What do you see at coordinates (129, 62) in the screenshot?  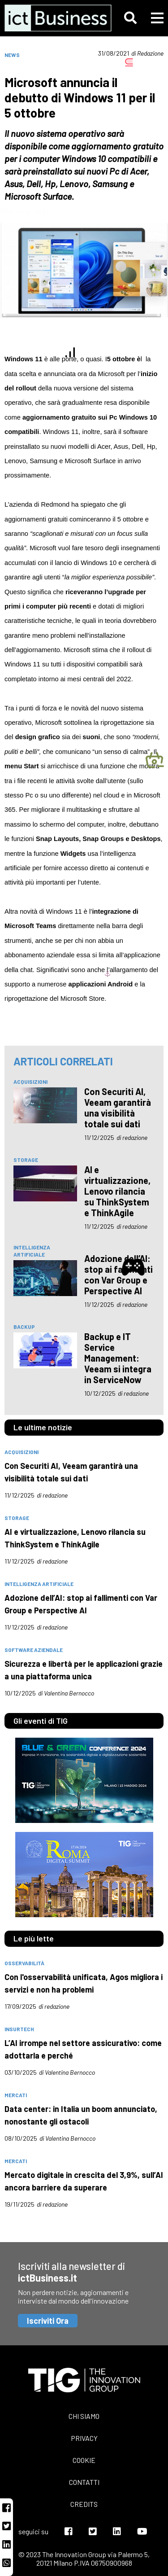 I see `indicates a subset relationship in mathematical or data operations` at bounding box center [129, 62].